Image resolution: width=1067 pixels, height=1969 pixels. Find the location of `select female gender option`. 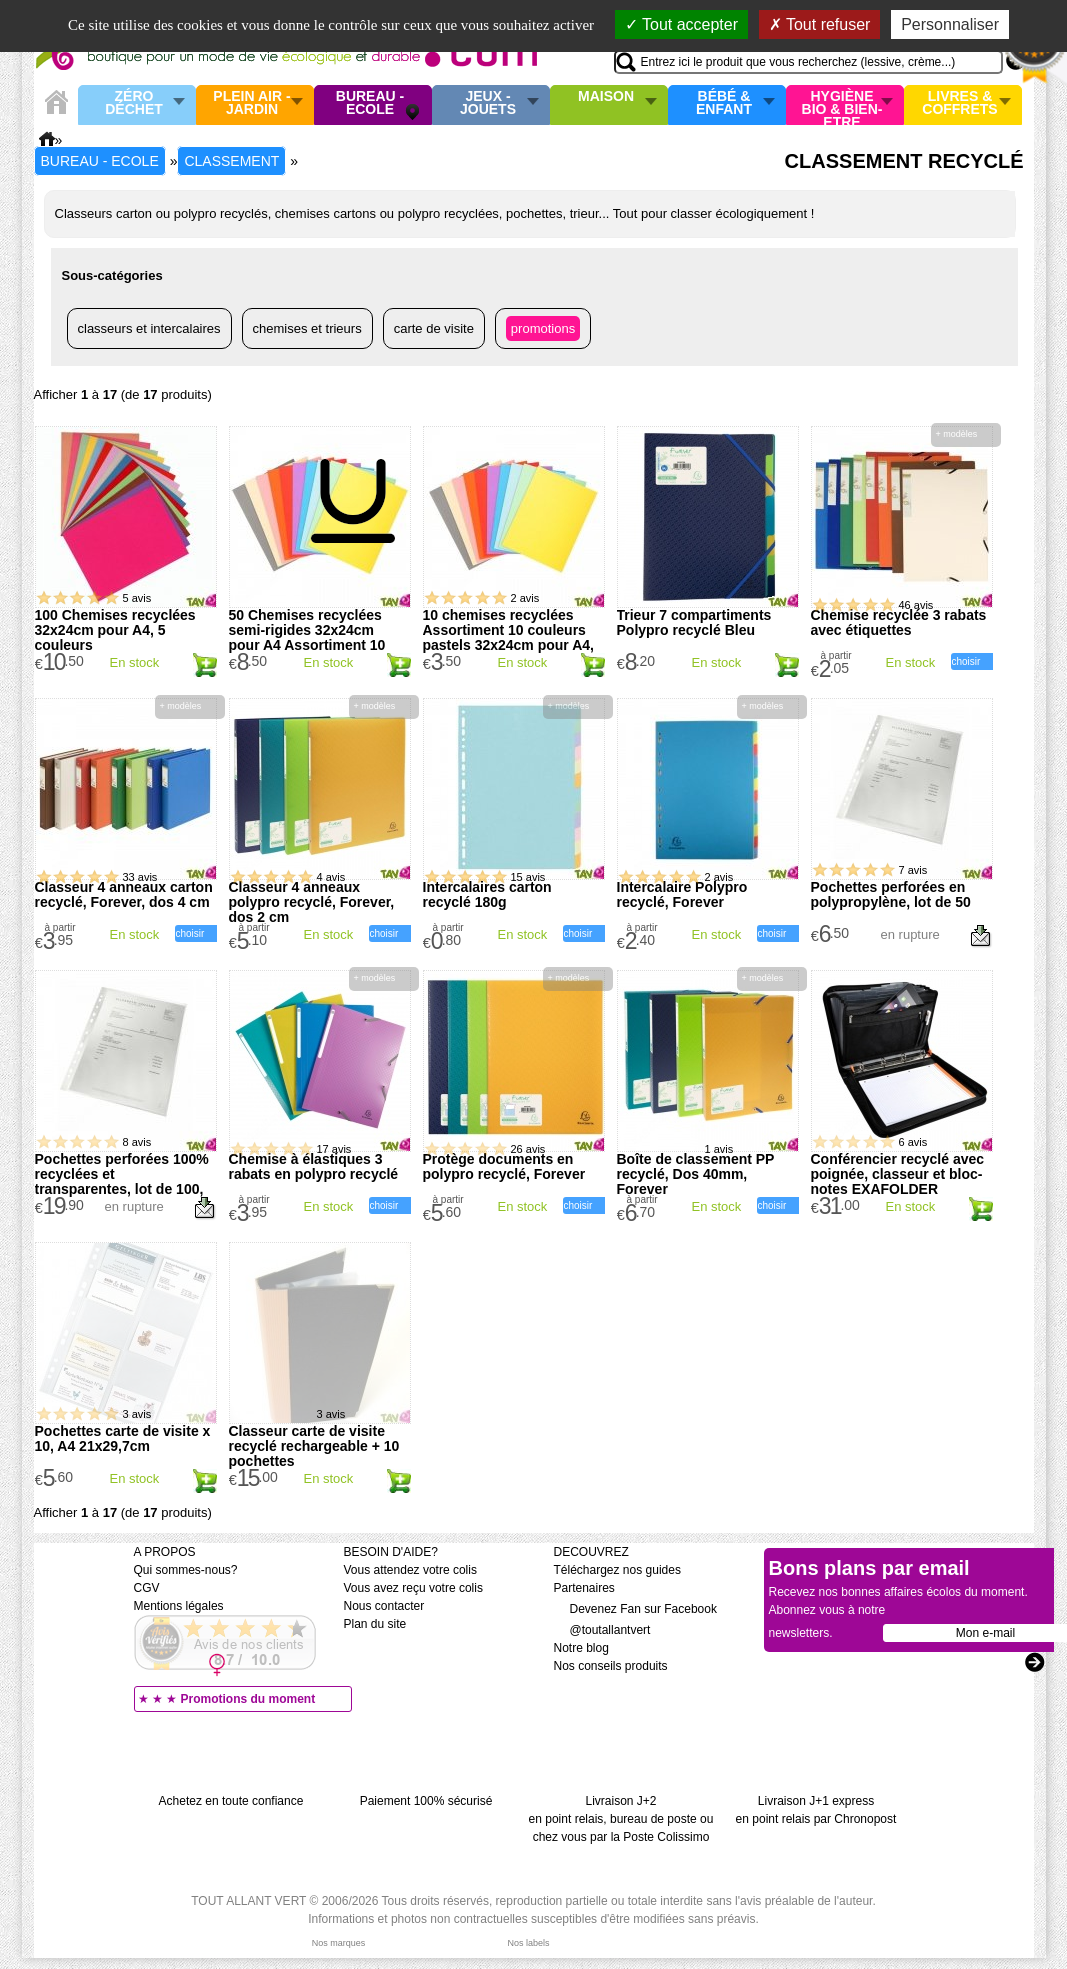

select female gender option is located at coordinates (217, 1665).